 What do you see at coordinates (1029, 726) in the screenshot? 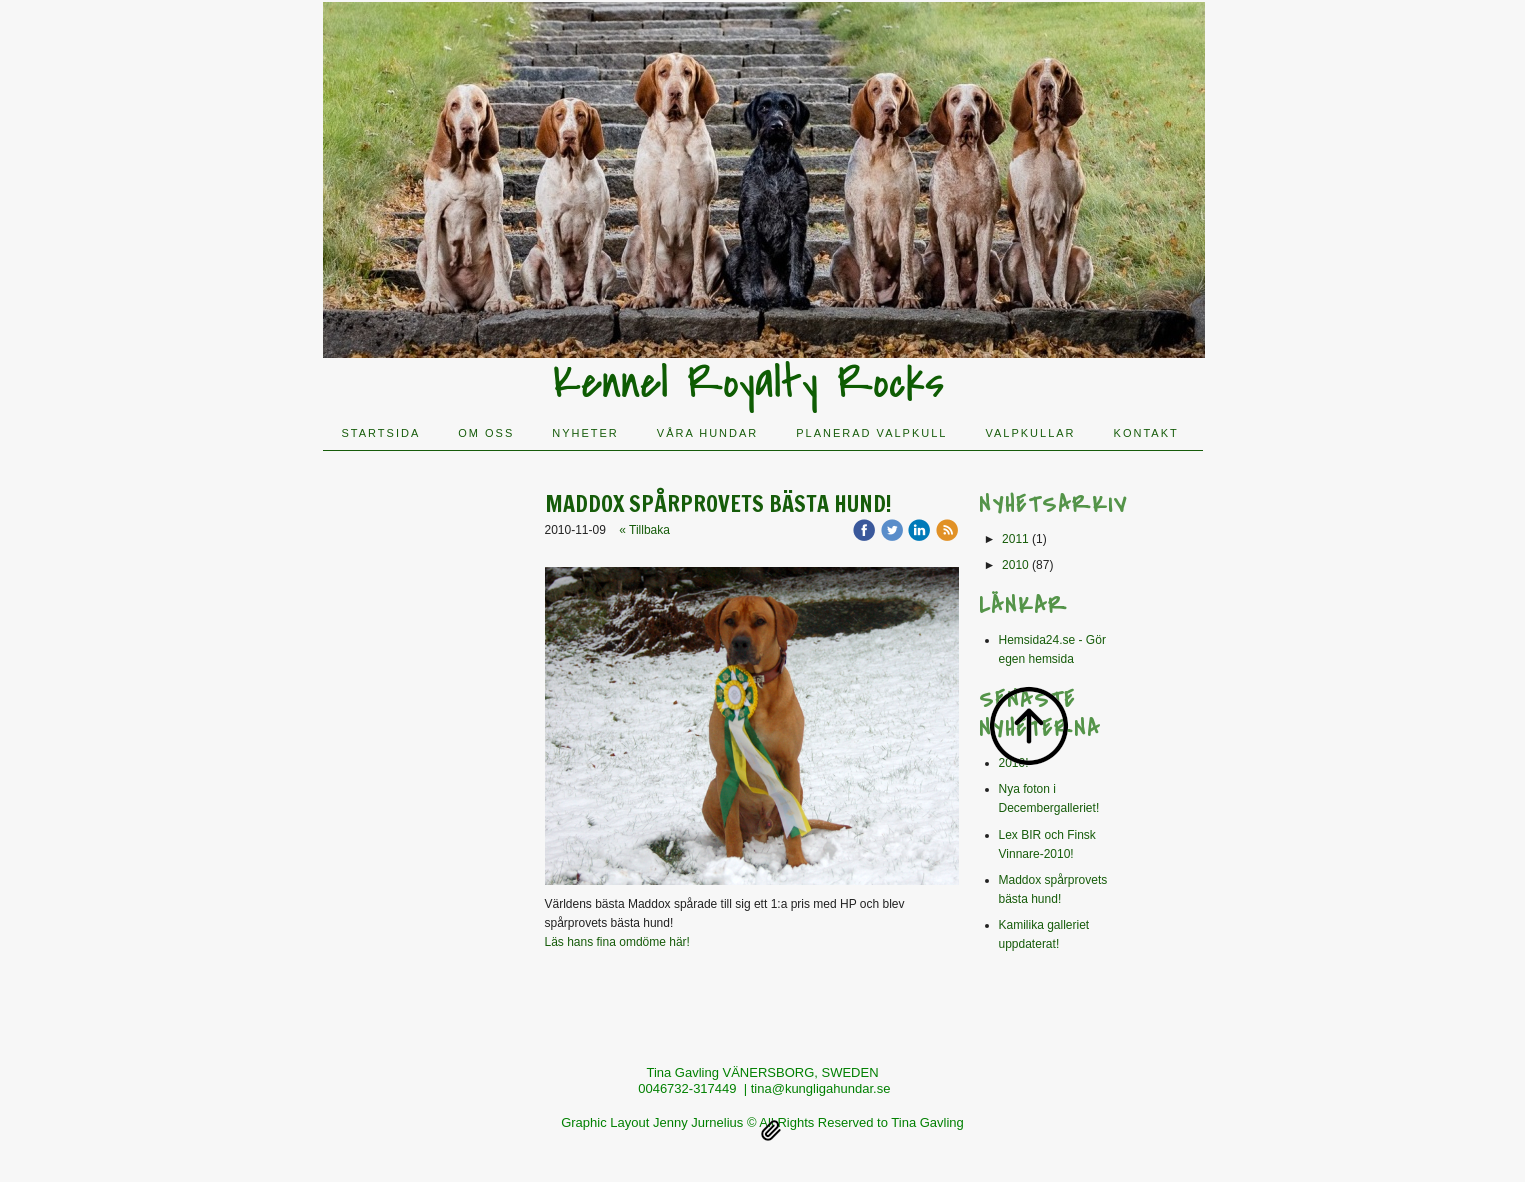
I see `scroll to top of page` at bounding box center [1029, 726].